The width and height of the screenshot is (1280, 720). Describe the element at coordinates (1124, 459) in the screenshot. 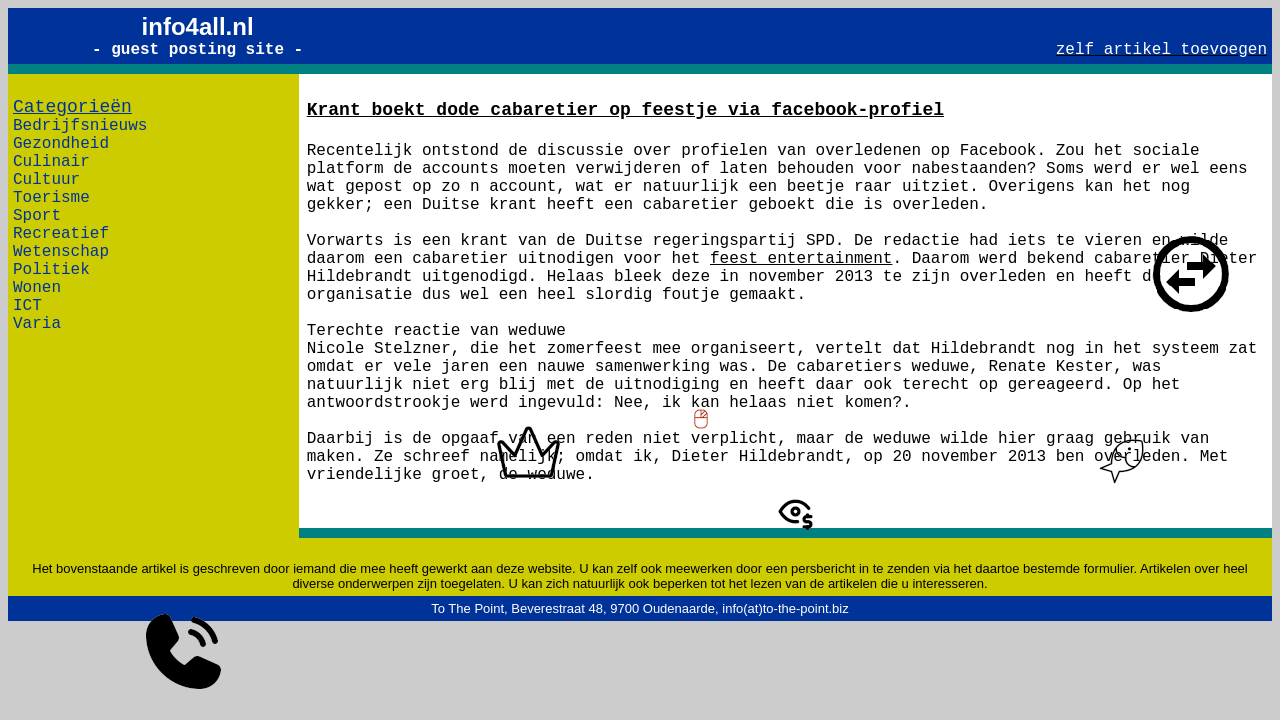

I see `browse seafood or fish-related content` at that location.